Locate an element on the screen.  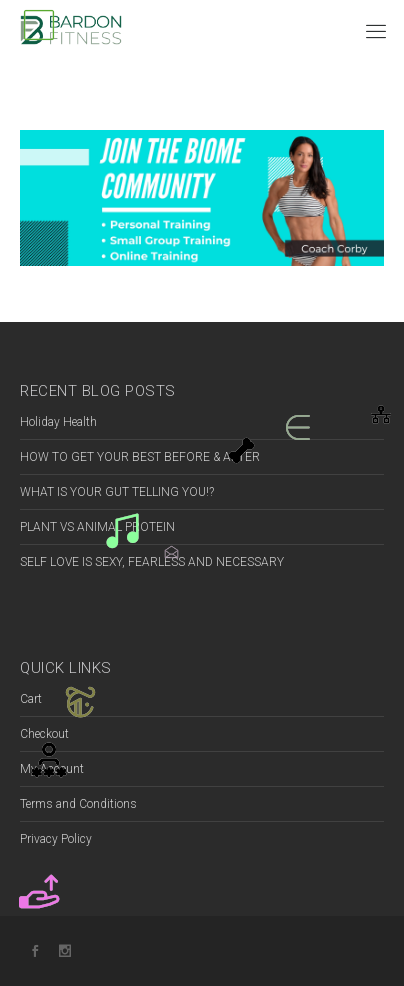
view an opened or read email is located at coordinates (171, 552).